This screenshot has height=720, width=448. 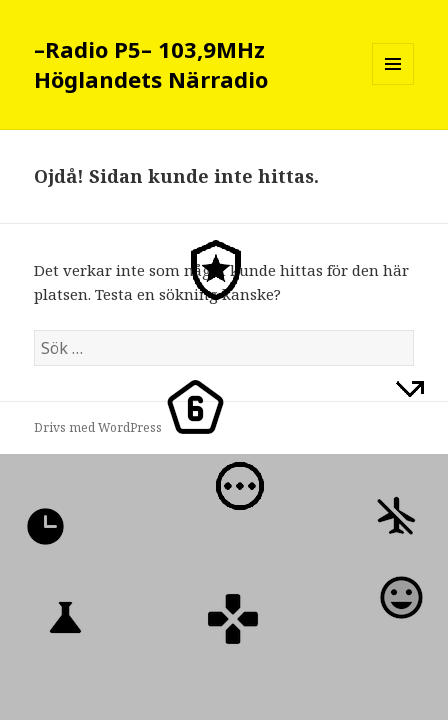 What do you see at coordinates (45, 526) in the screenshot?
I see `view current time` at bounding box center [45, 526].